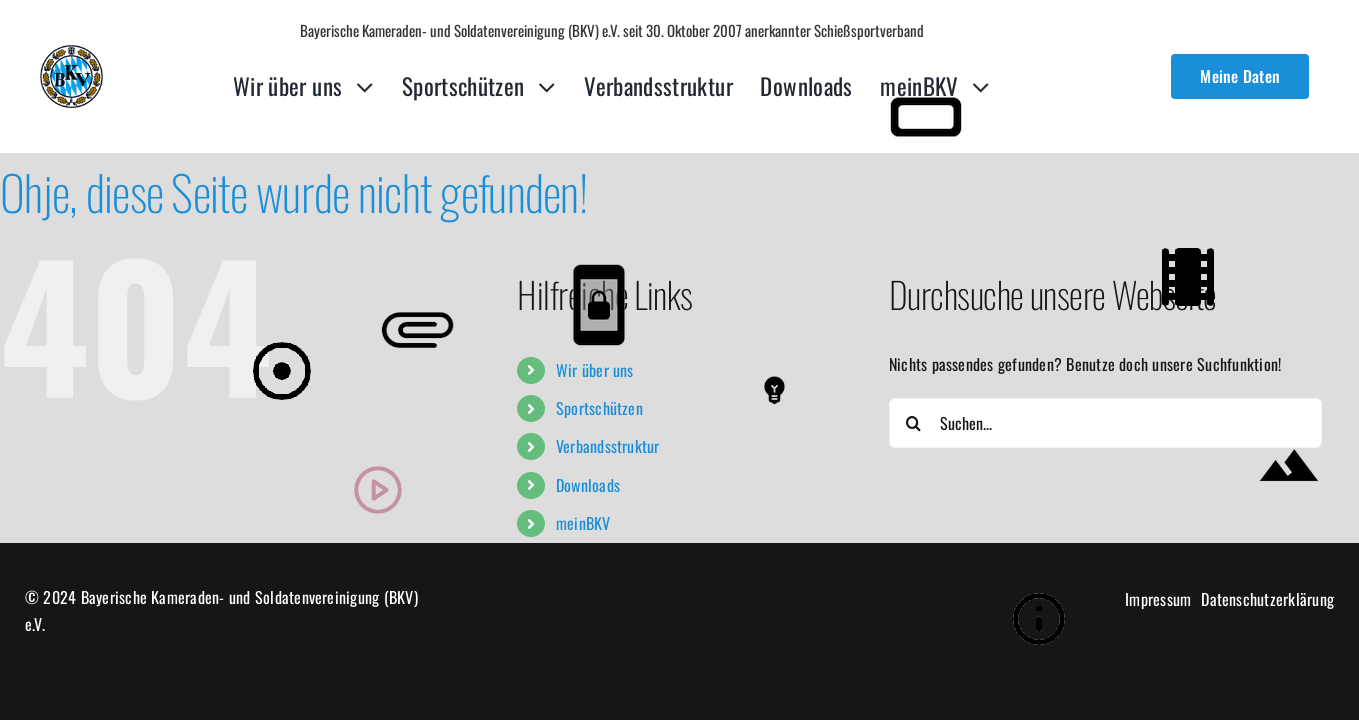 The image size is (1359, 720). Describe the element at coordinates (1289, 465) in the screenshot. I see `view landscape or nature photos` at that location.